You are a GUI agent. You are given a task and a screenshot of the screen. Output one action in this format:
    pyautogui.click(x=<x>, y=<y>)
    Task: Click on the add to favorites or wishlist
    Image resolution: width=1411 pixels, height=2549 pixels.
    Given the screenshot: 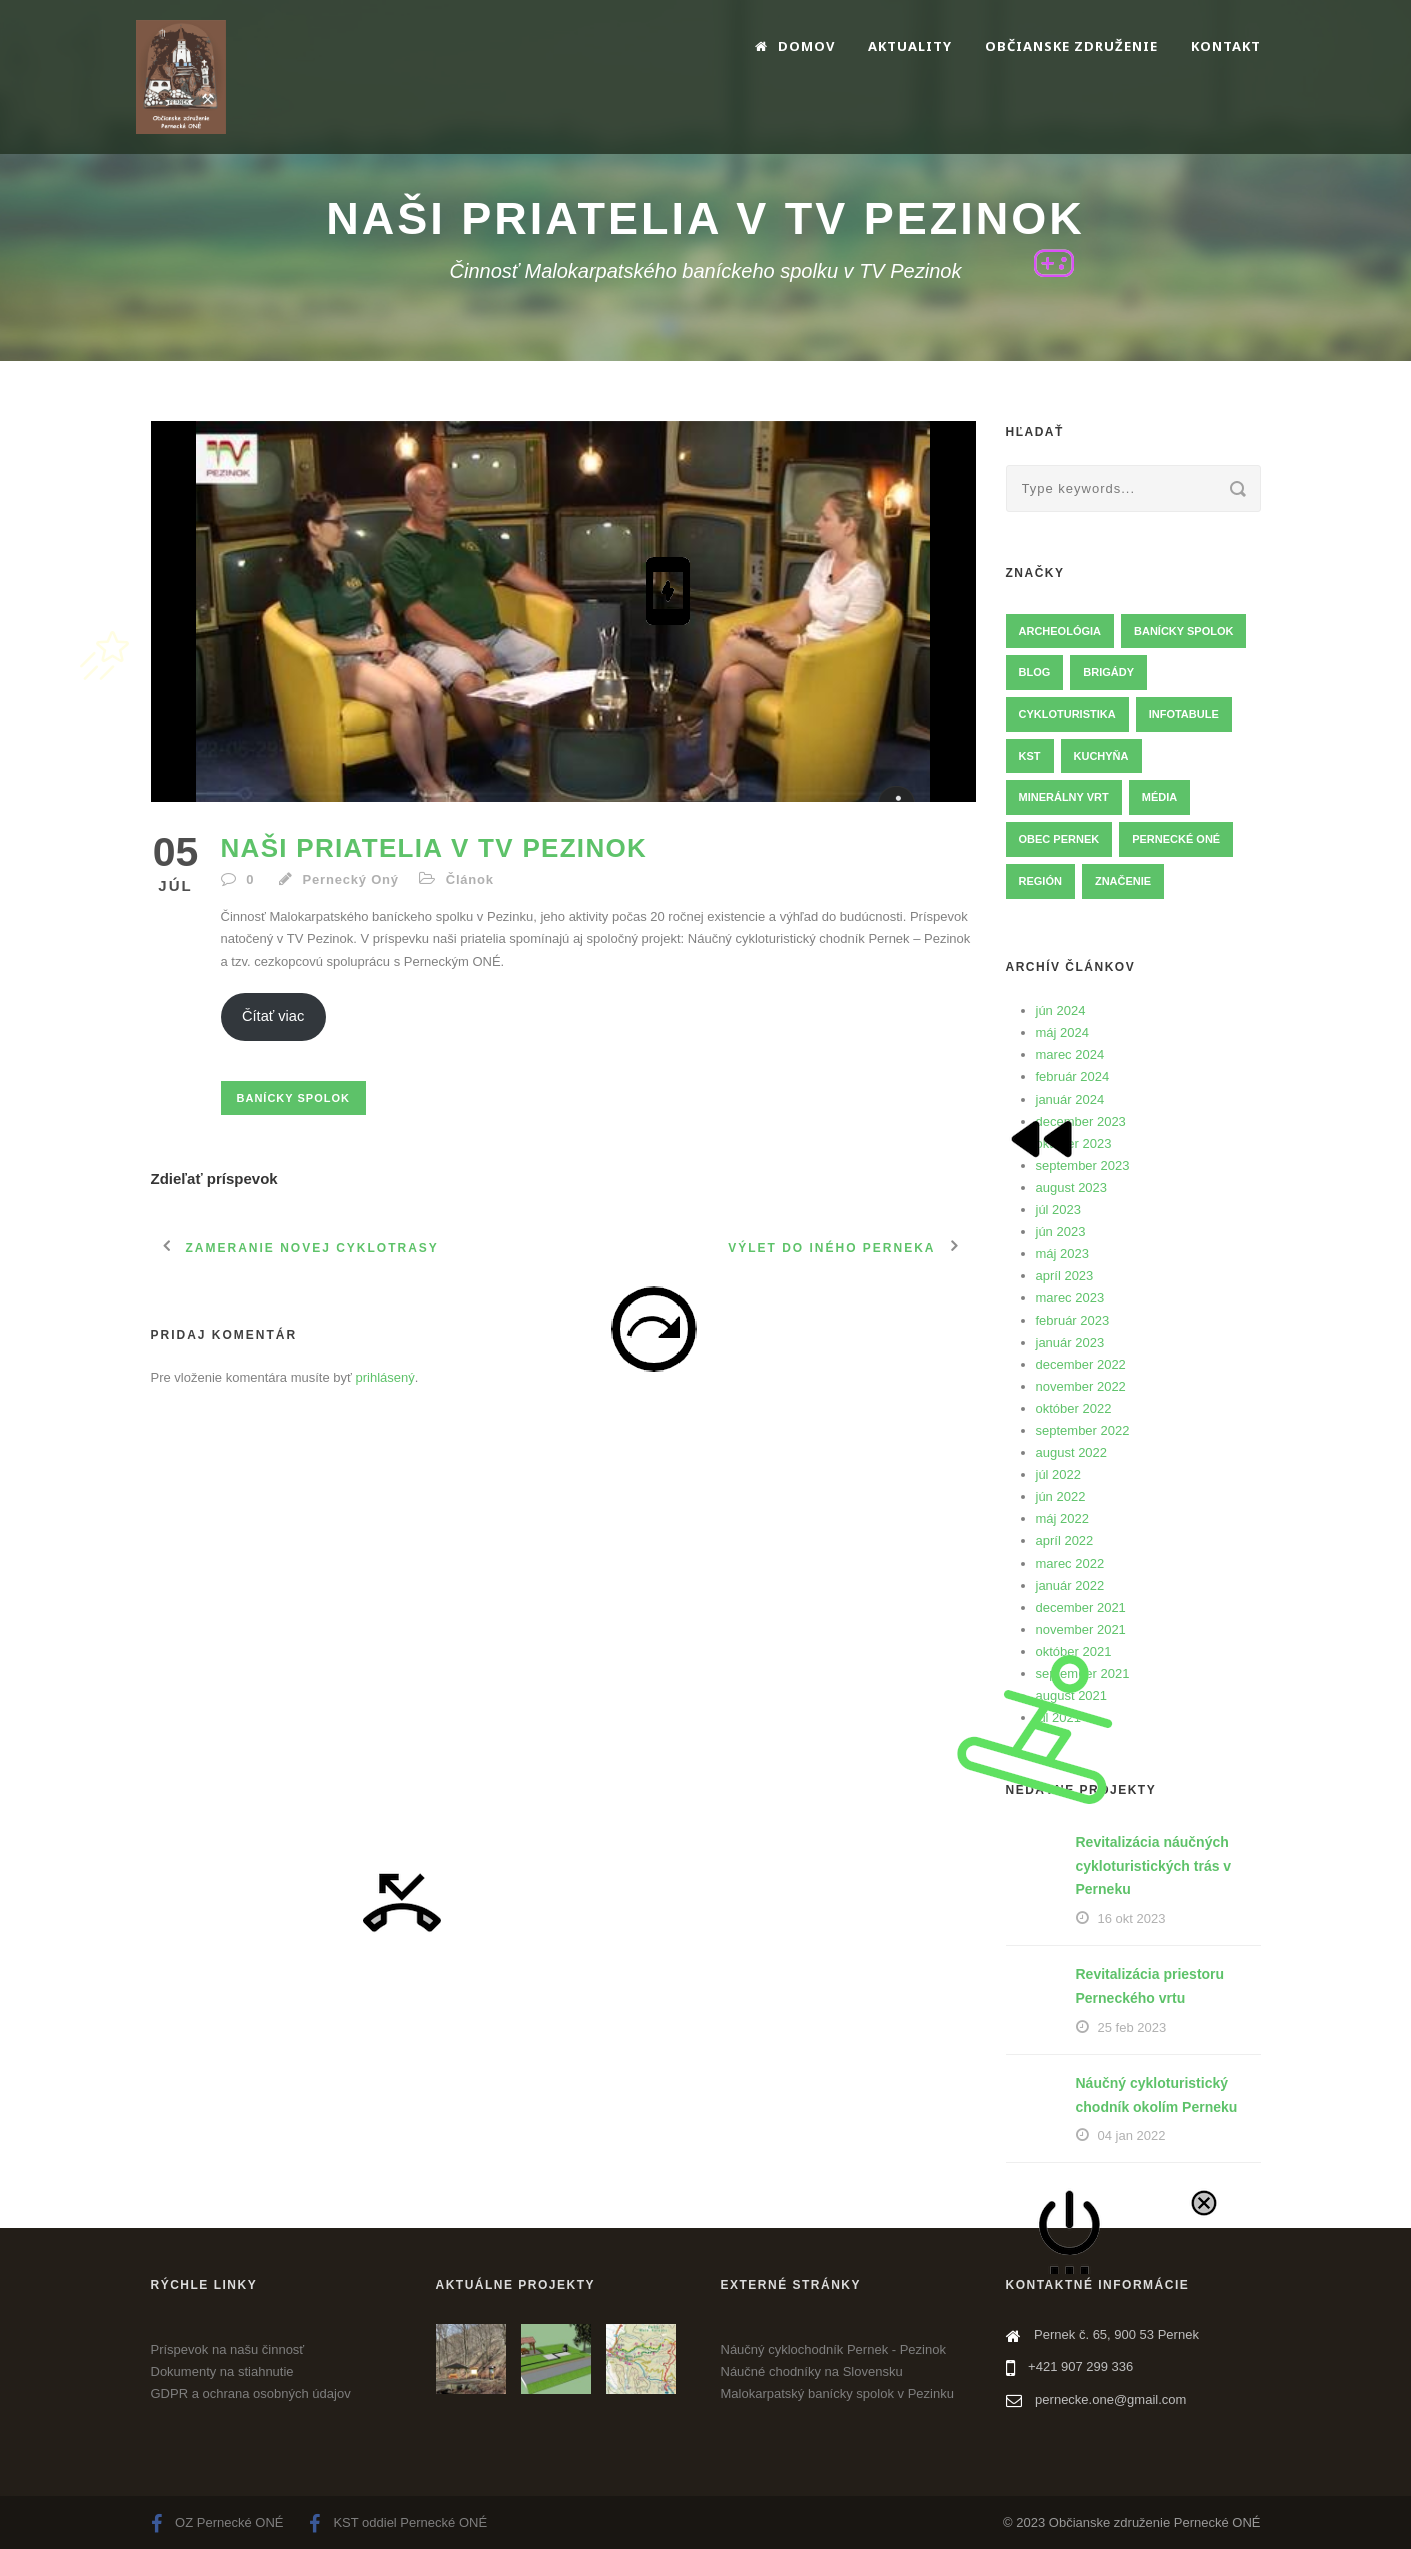 What is the action you would take?
    pyautogui.click(x=104, y=655)
    